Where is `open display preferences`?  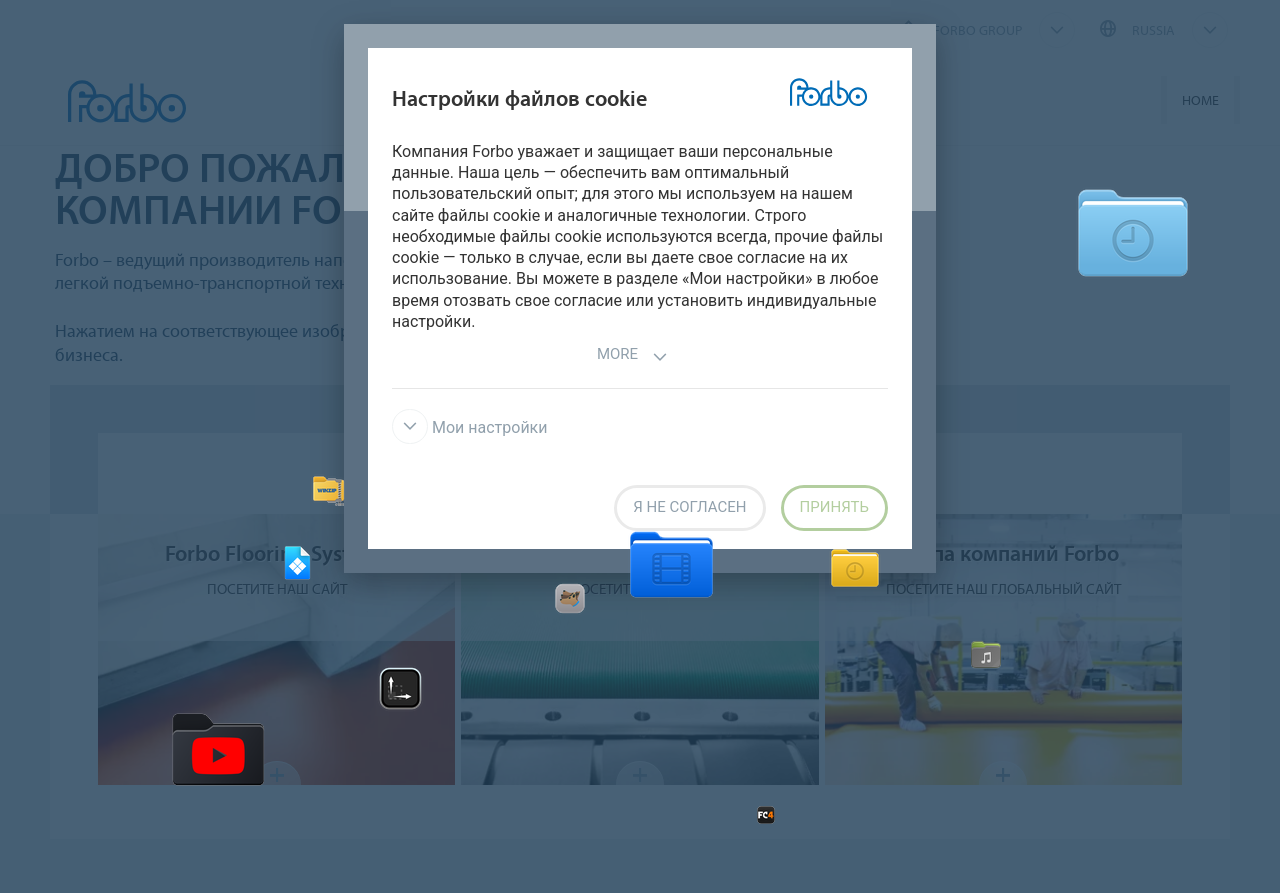 open display preferences is located at coordinates (400, 688).